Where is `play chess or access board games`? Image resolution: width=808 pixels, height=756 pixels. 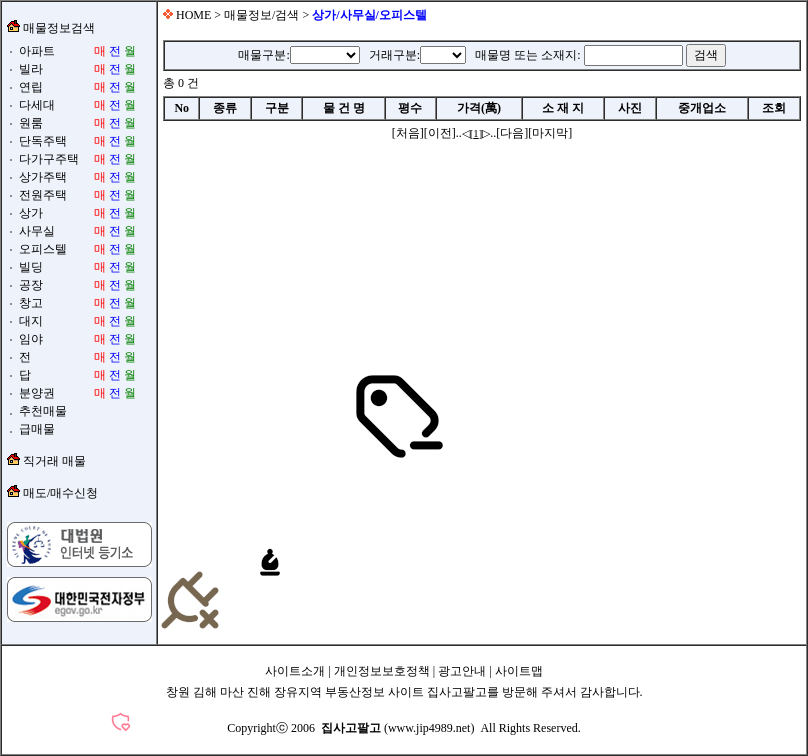 play chess or access board games is located at coordinates (270, 563).